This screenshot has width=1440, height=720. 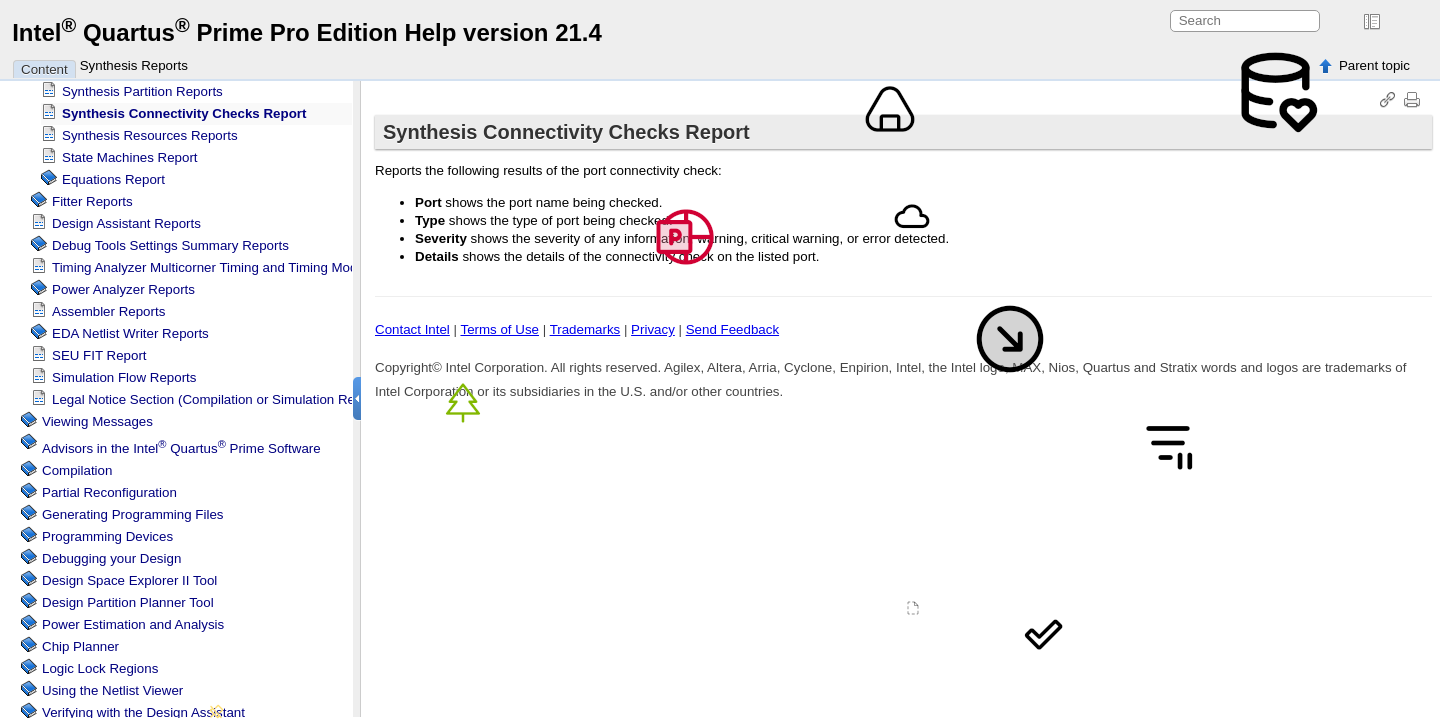 What do you see at coordinates (913, 608) in the screenshot?
I see `upload or select a file` at bounding box center [913, 608].